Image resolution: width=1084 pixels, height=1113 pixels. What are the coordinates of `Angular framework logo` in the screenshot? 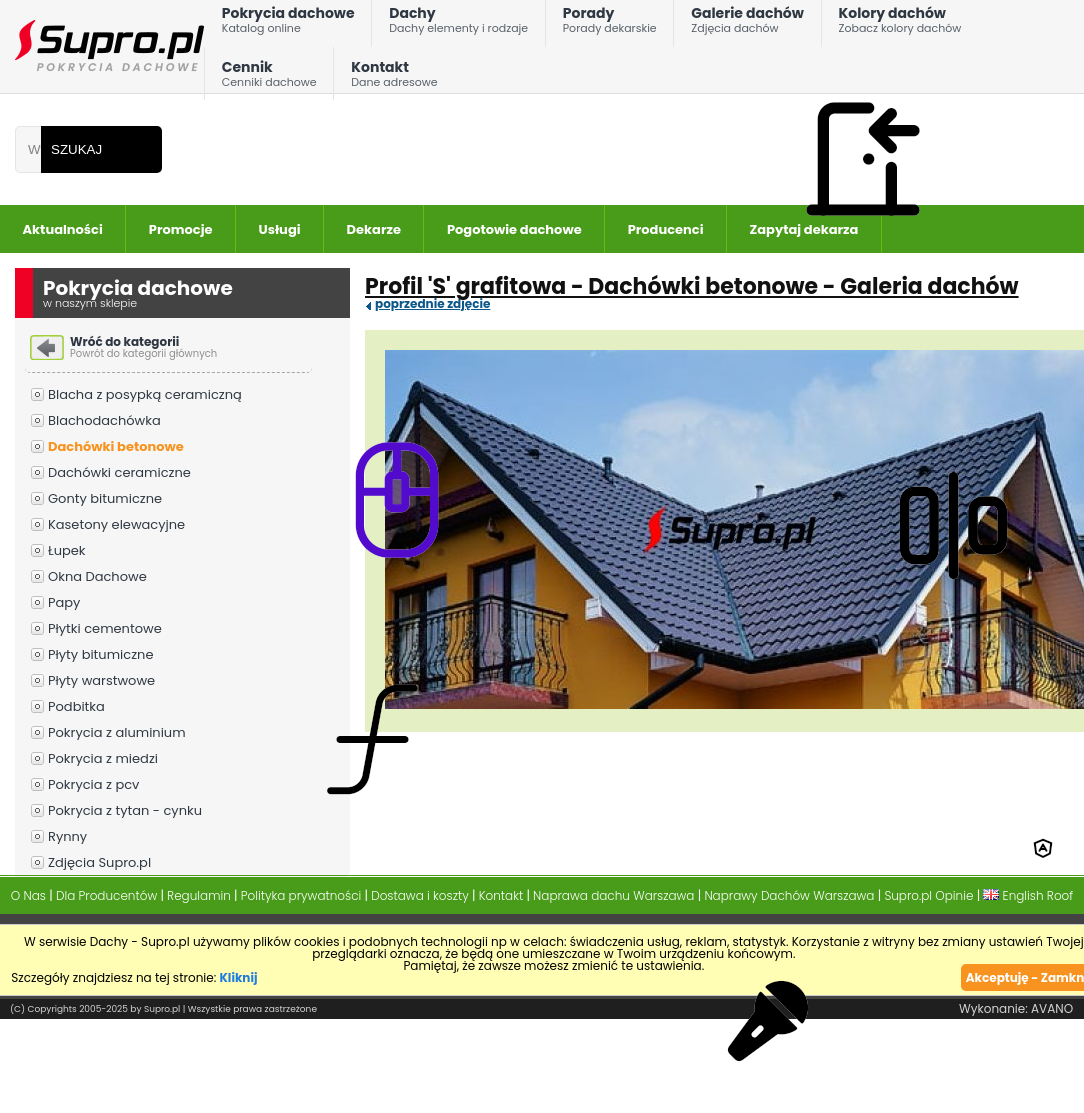 It's located at (1043, 848).